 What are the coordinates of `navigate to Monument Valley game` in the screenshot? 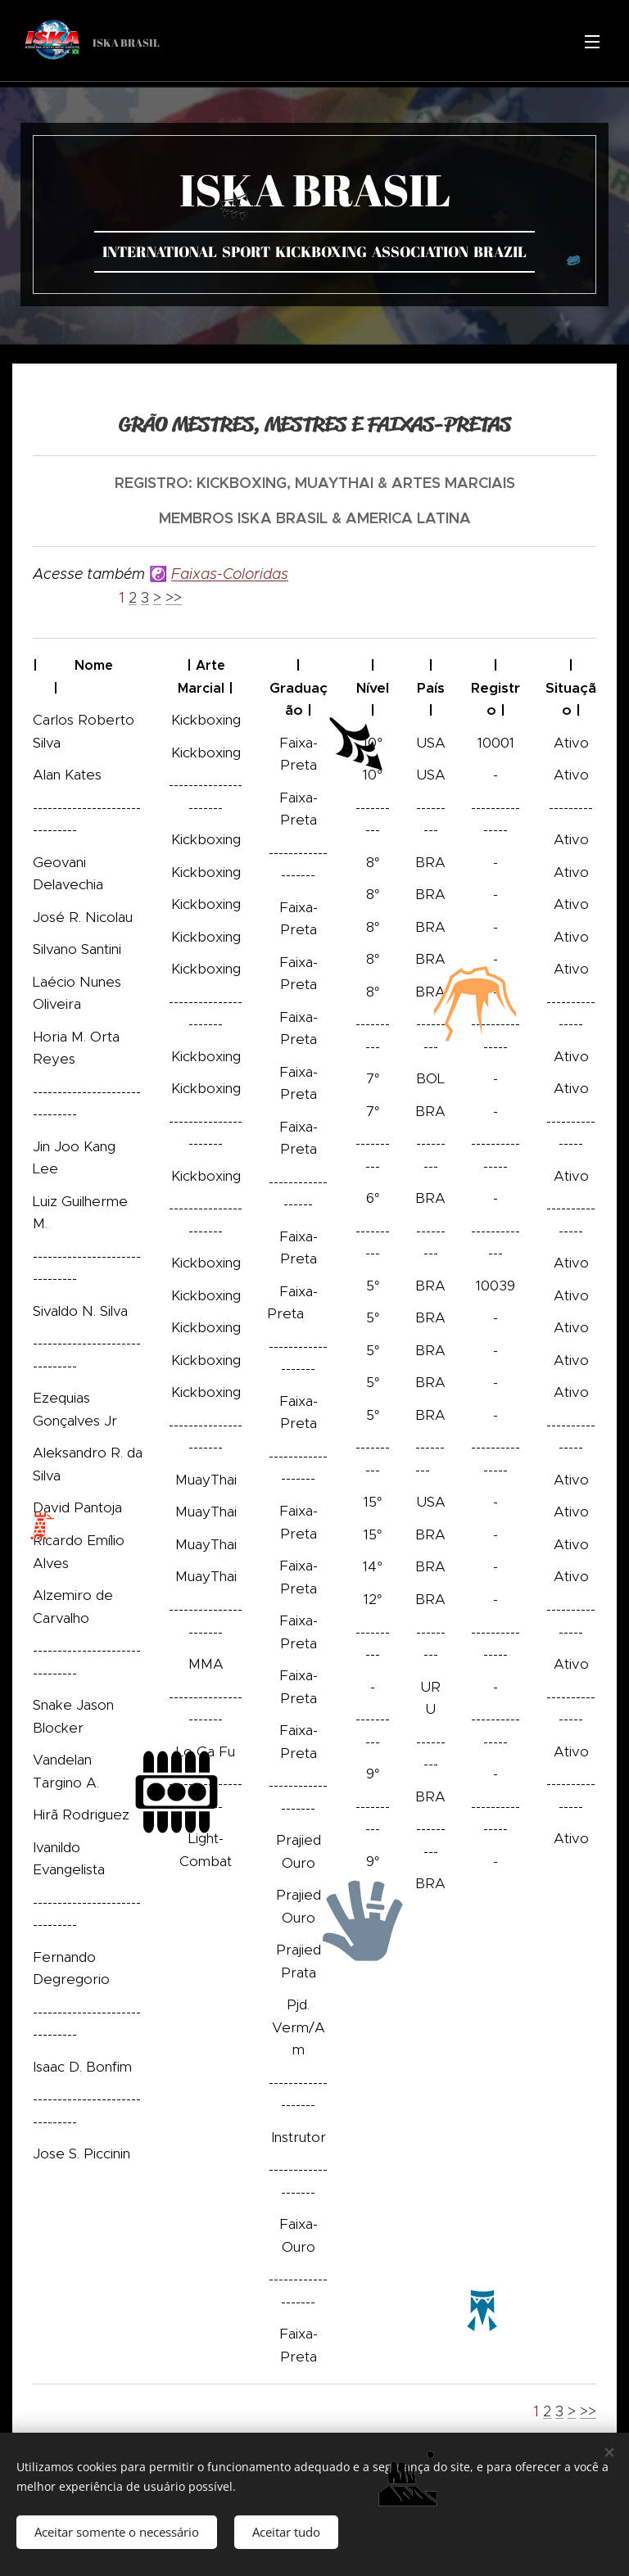 It's located at (408, 2477).